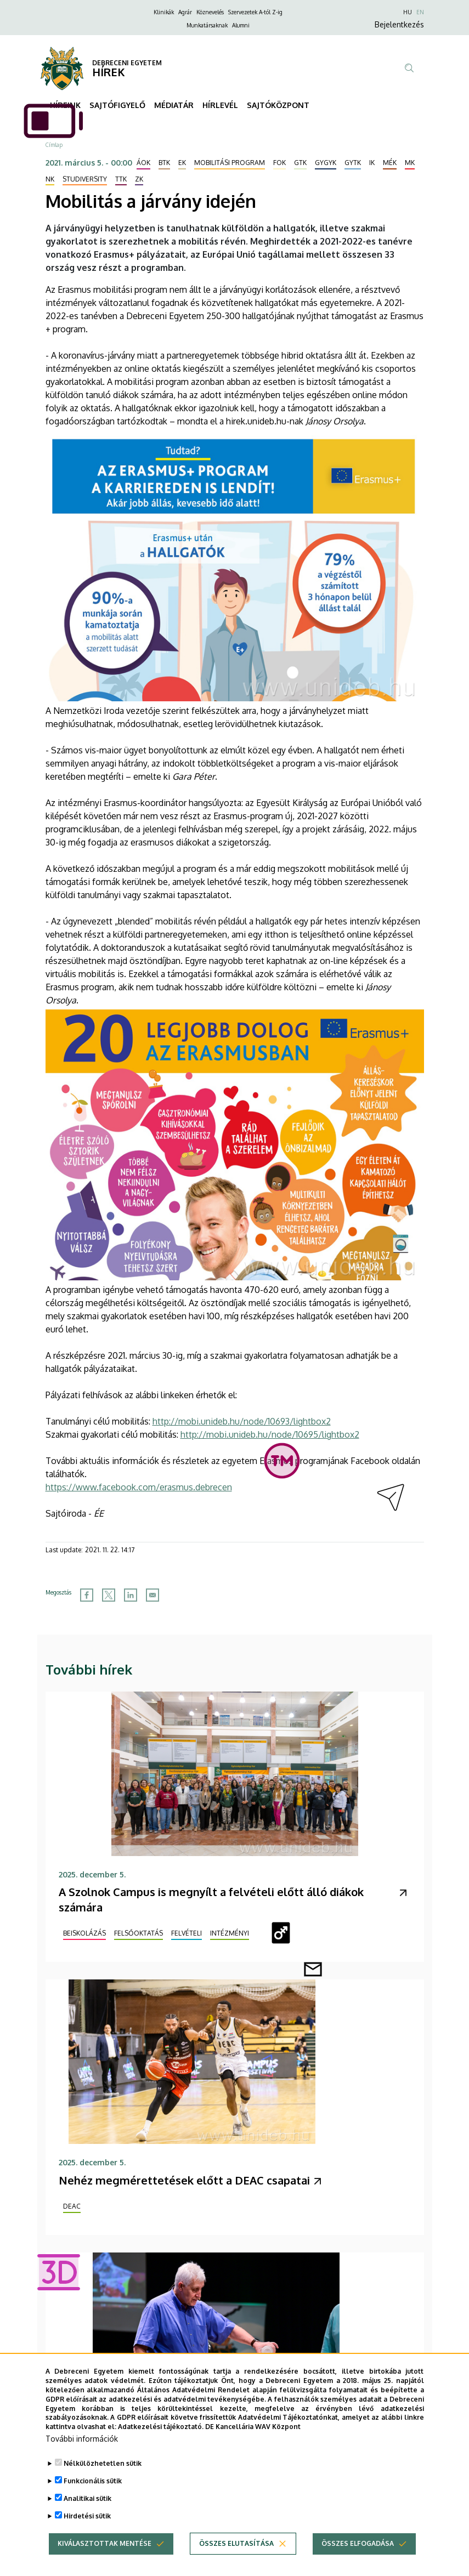 The height and width of the screenshot is (2576, 469). What do you see at coordinates (281, 1933) in the screenshot?
I see `indicates transgender or gender-diverse identity option` at bounding box center [281, 1933].